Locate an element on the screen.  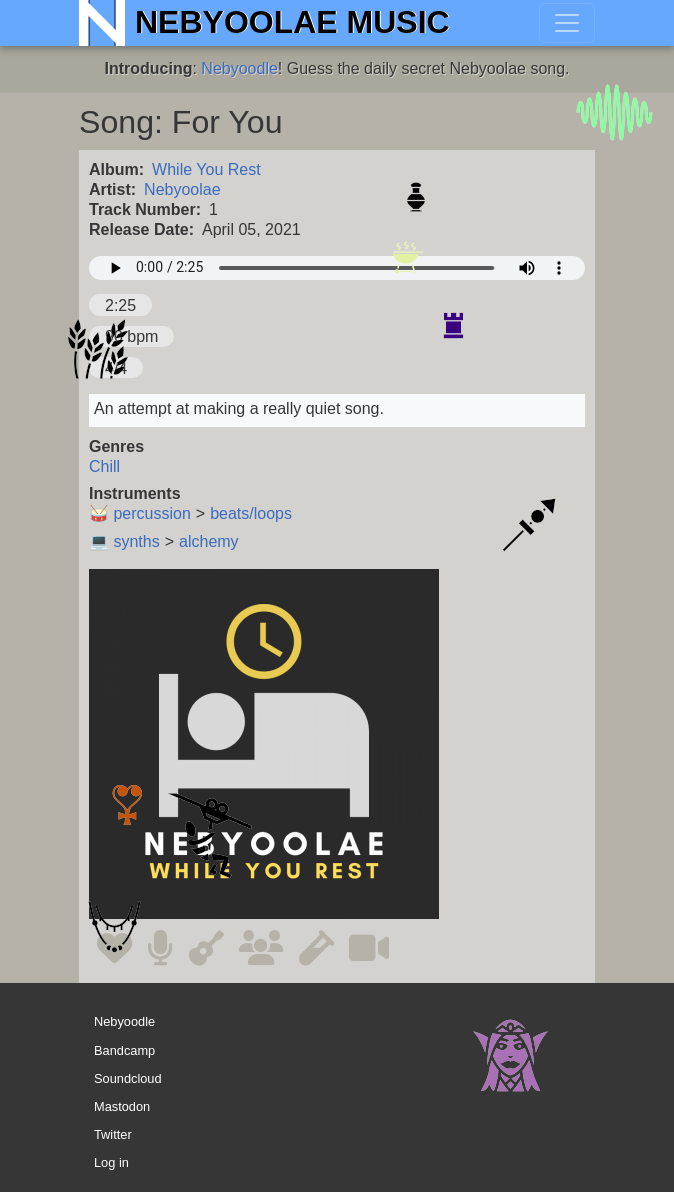
adjust audio amplitude or volume levels is located at coordinates (614, 112).